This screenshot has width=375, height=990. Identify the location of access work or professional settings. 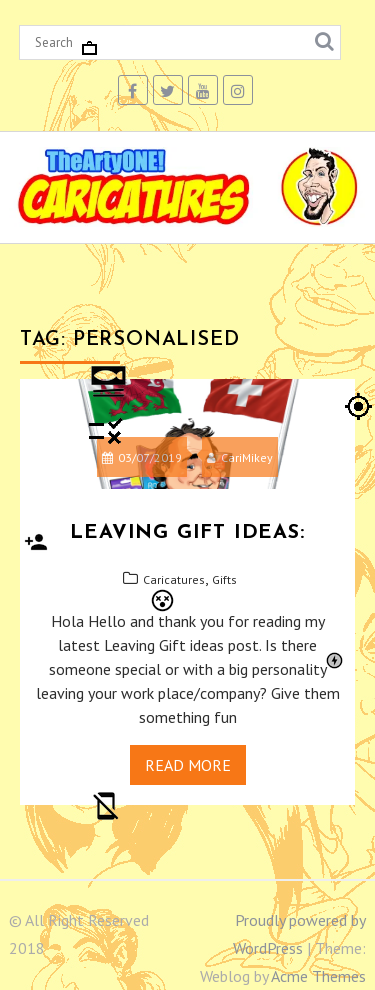
(89, 48).